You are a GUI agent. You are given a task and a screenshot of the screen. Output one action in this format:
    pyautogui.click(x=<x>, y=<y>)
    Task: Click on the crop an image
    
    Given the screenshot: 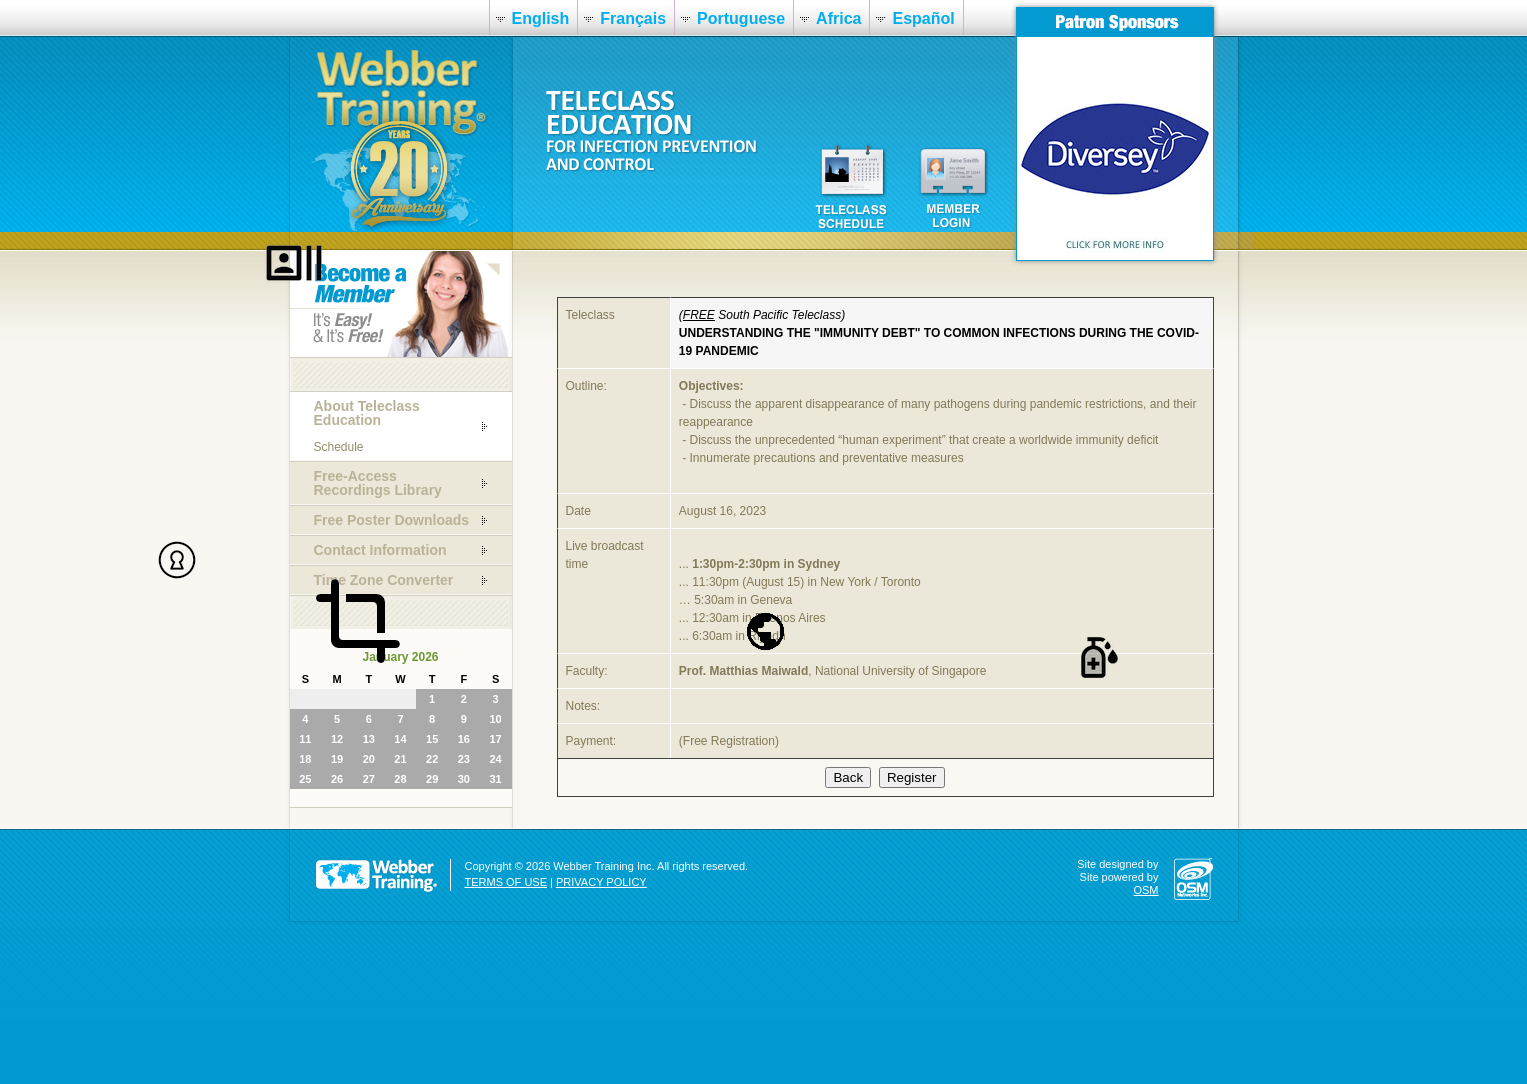 What is the action you would take?
    pyautogui.click(x=358, y=621)
    